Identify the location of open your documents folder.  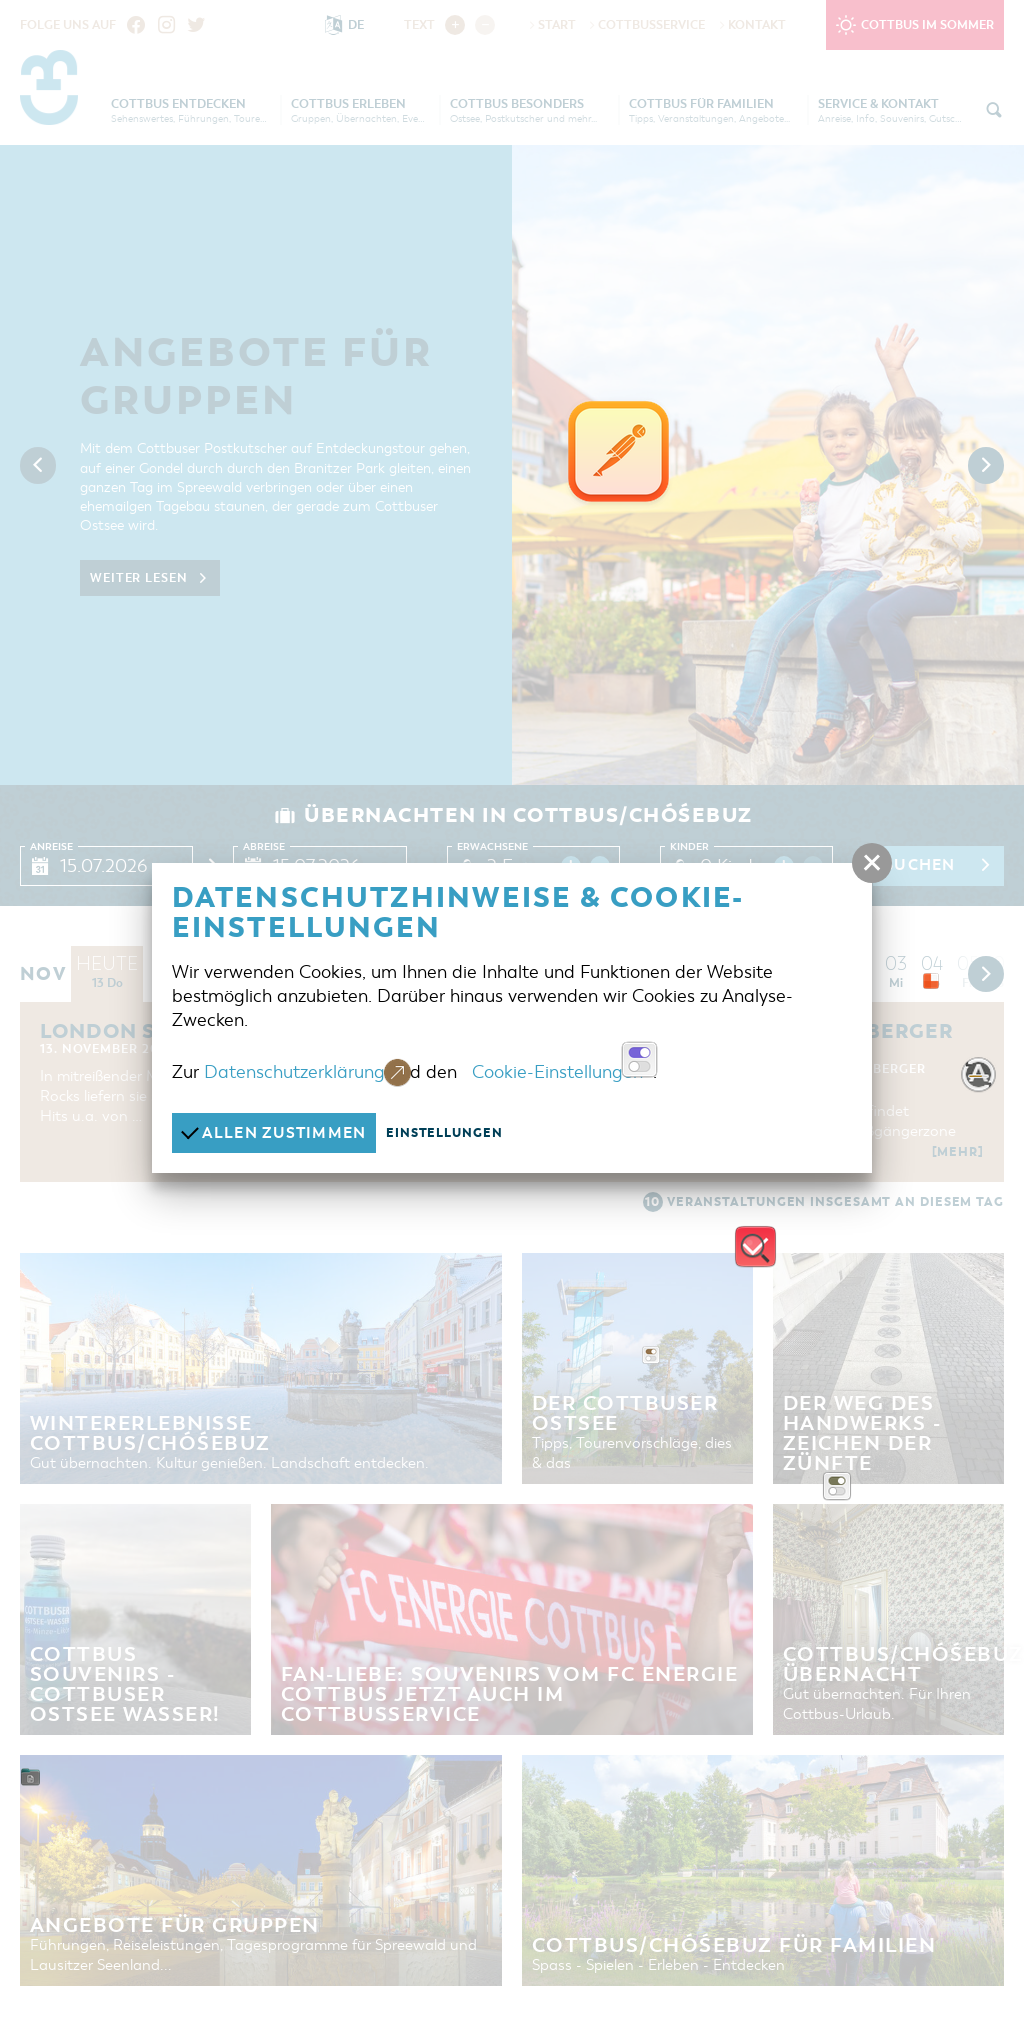
(30, 1776).